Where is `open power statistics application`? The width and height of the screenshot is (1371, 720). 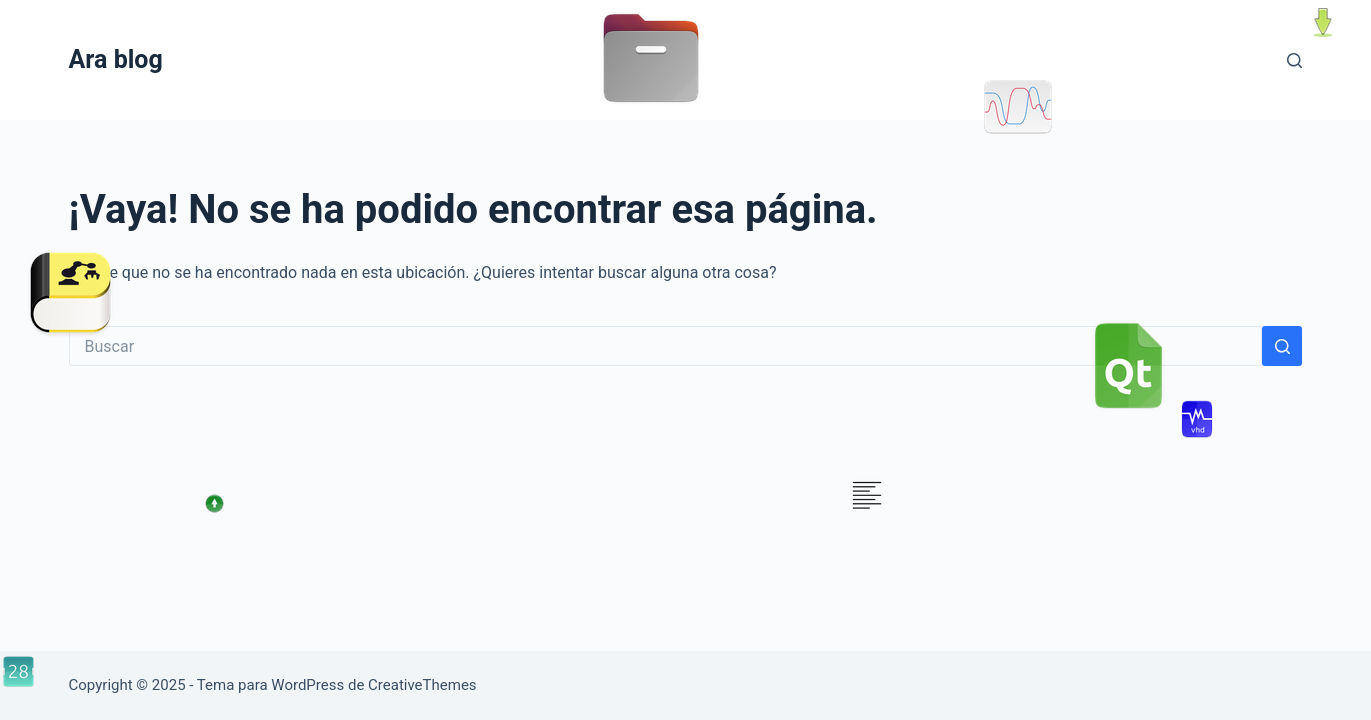 open power statistics application is located at coordinates (1018, 107).